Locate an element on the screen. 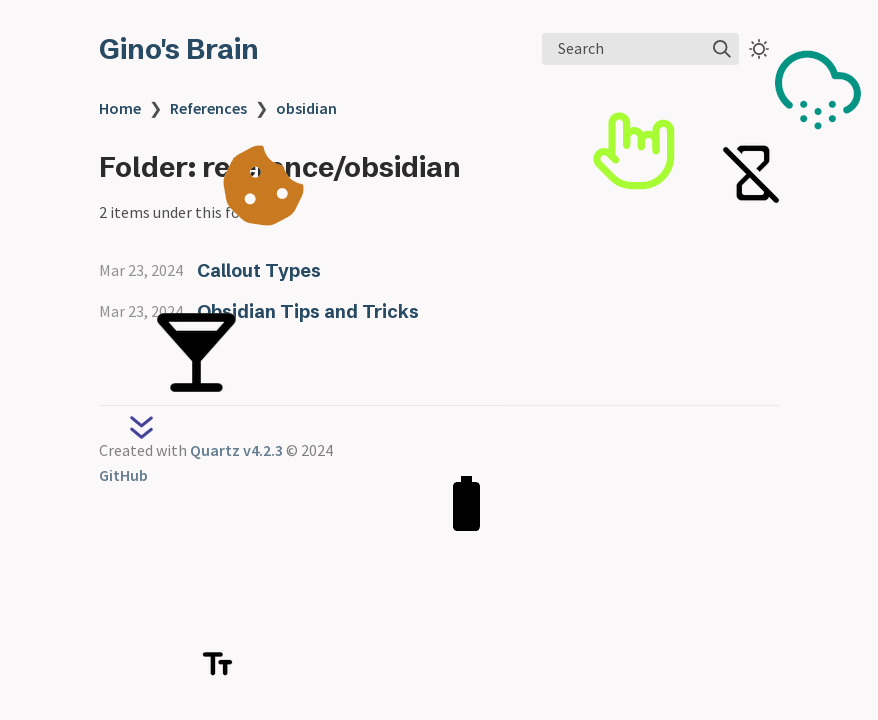 This screenshot has width=878, height=720. manage cookie preferences and privacy settings is located at coordinates (263, 185).